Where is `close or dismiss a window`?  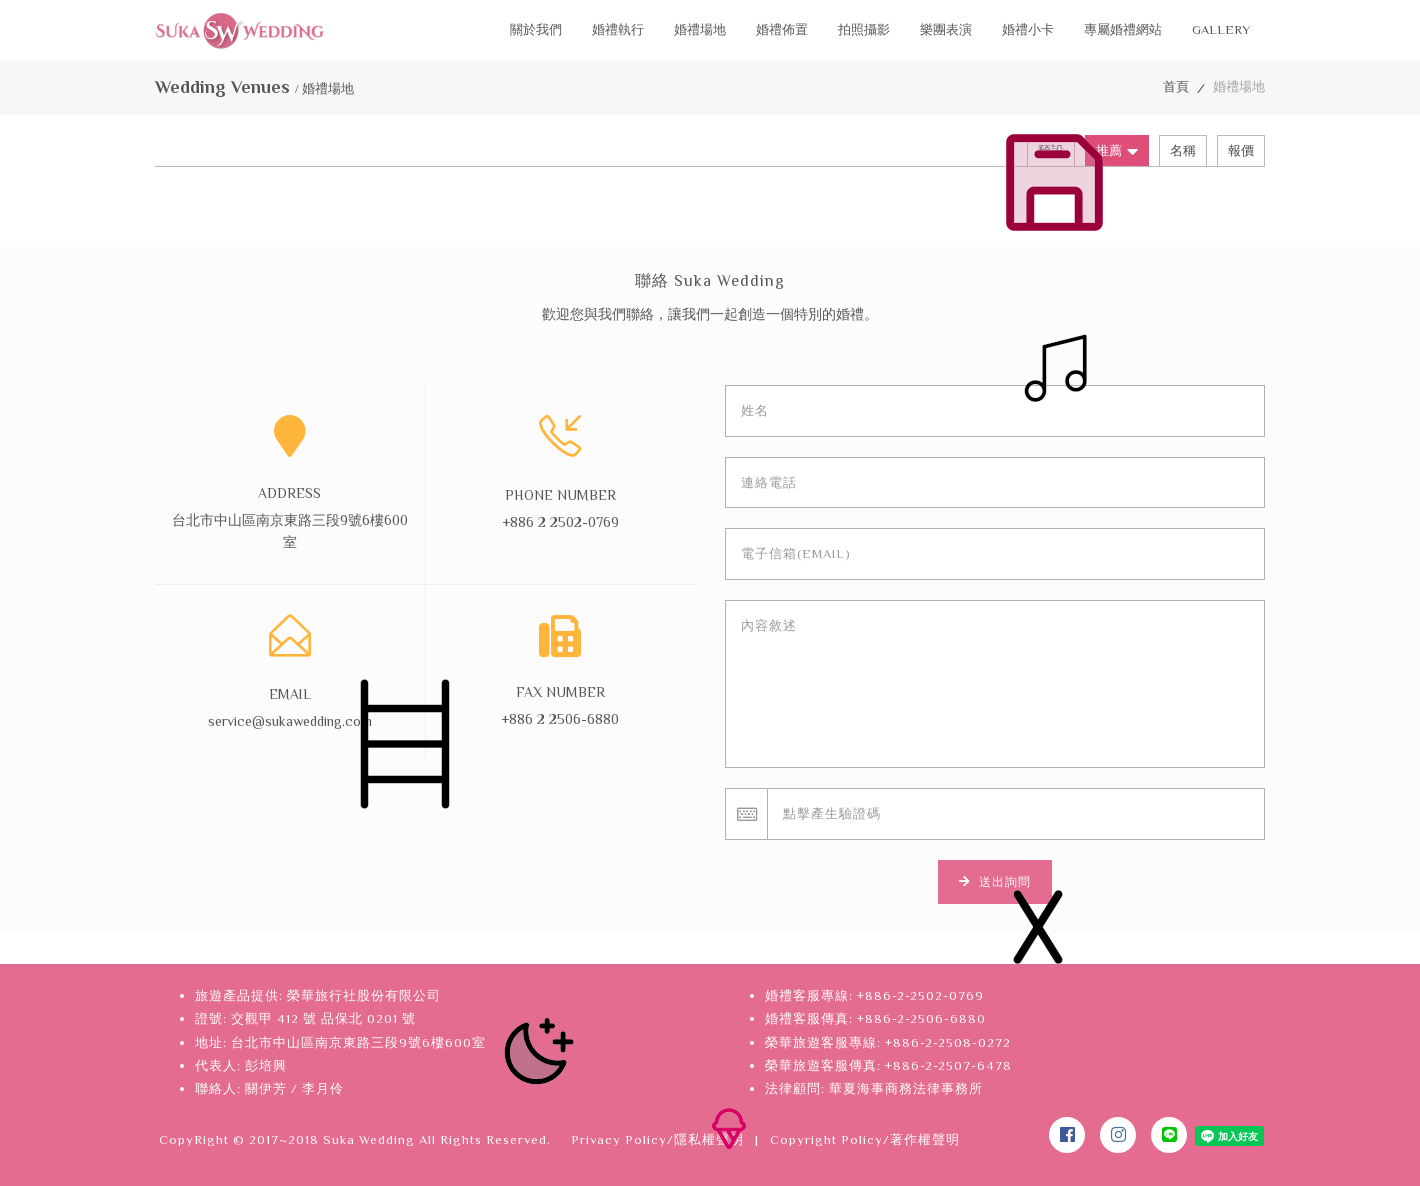 close or dismiss a window is located at coordinates (1038, 927).